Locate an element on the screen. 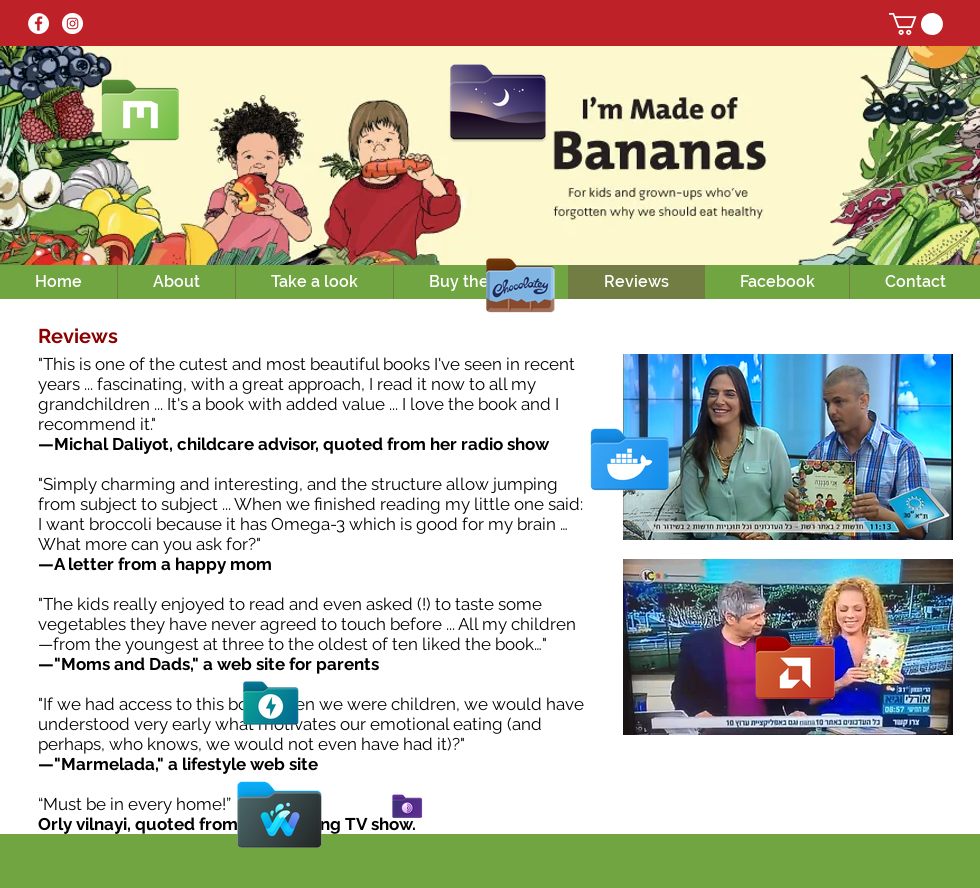 This screenshot has height=888, width=980. open folder containing docker projects is located at coordinates (629, 461).